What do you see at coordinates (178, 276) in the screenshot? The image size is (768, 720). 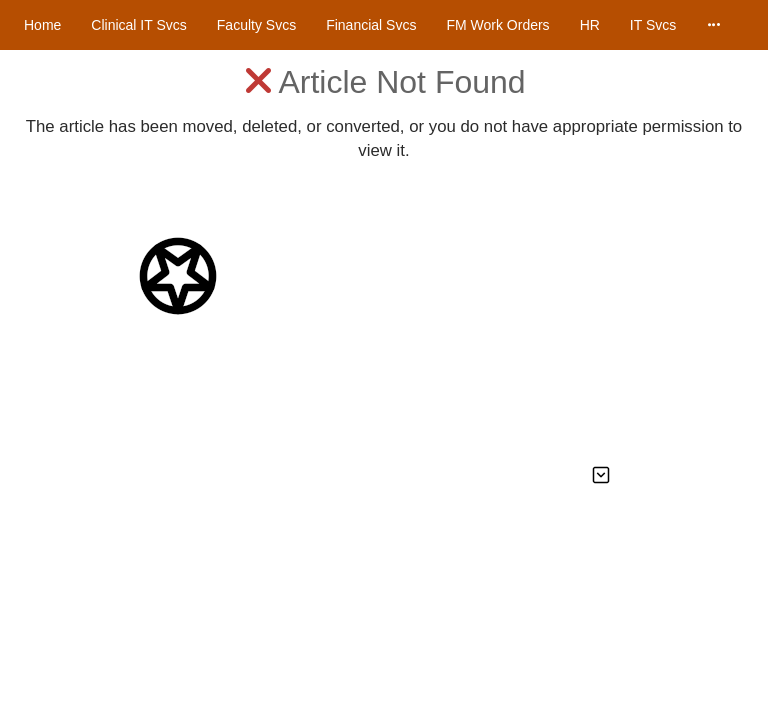 I see `access occult or mystical themed content` at bounding box center [178, 276].